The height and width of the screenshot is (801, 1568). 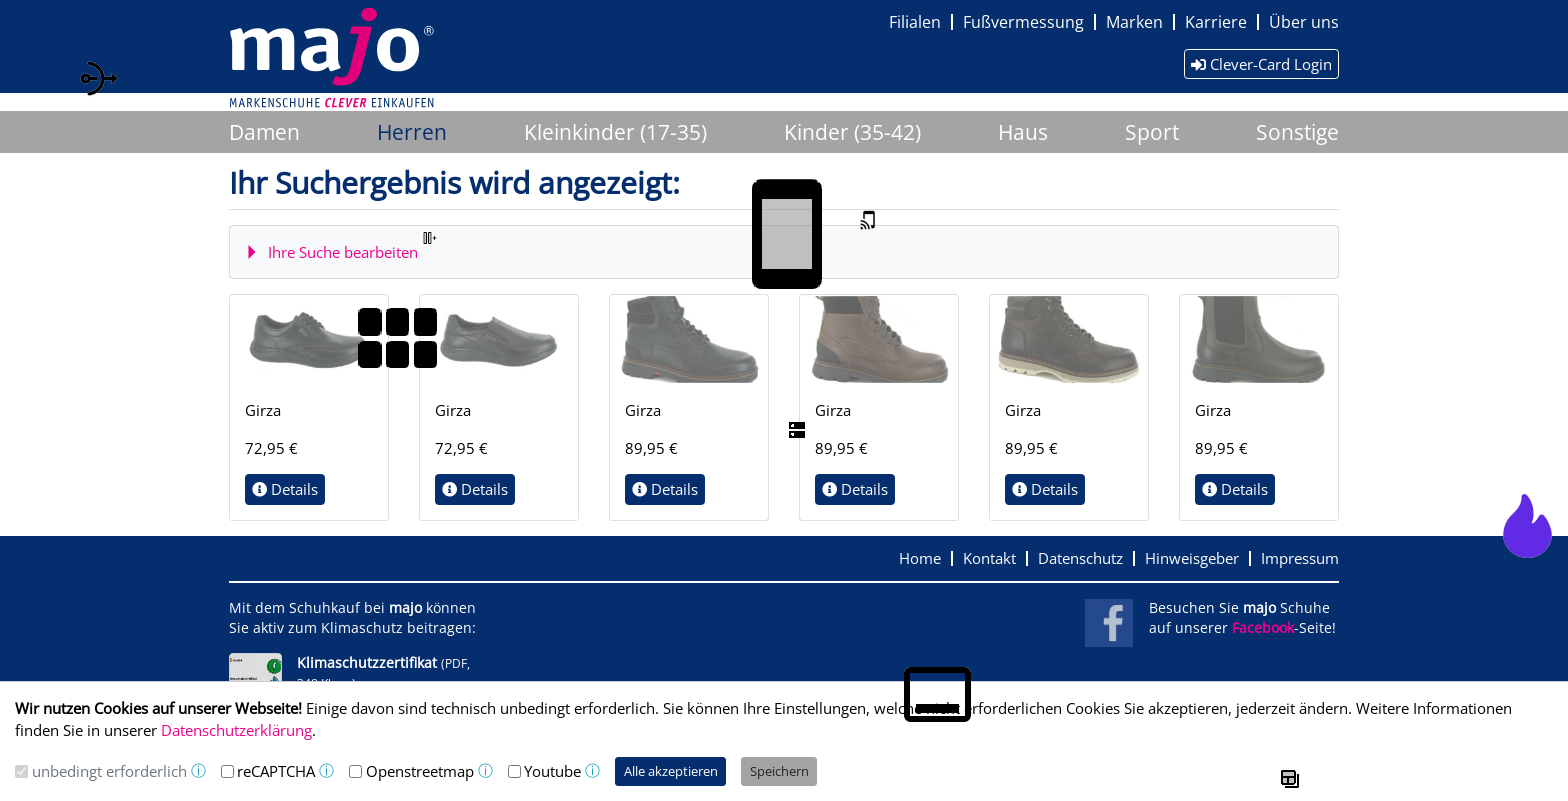 I want to click on network address translation settings, so click(x=99, y=78).